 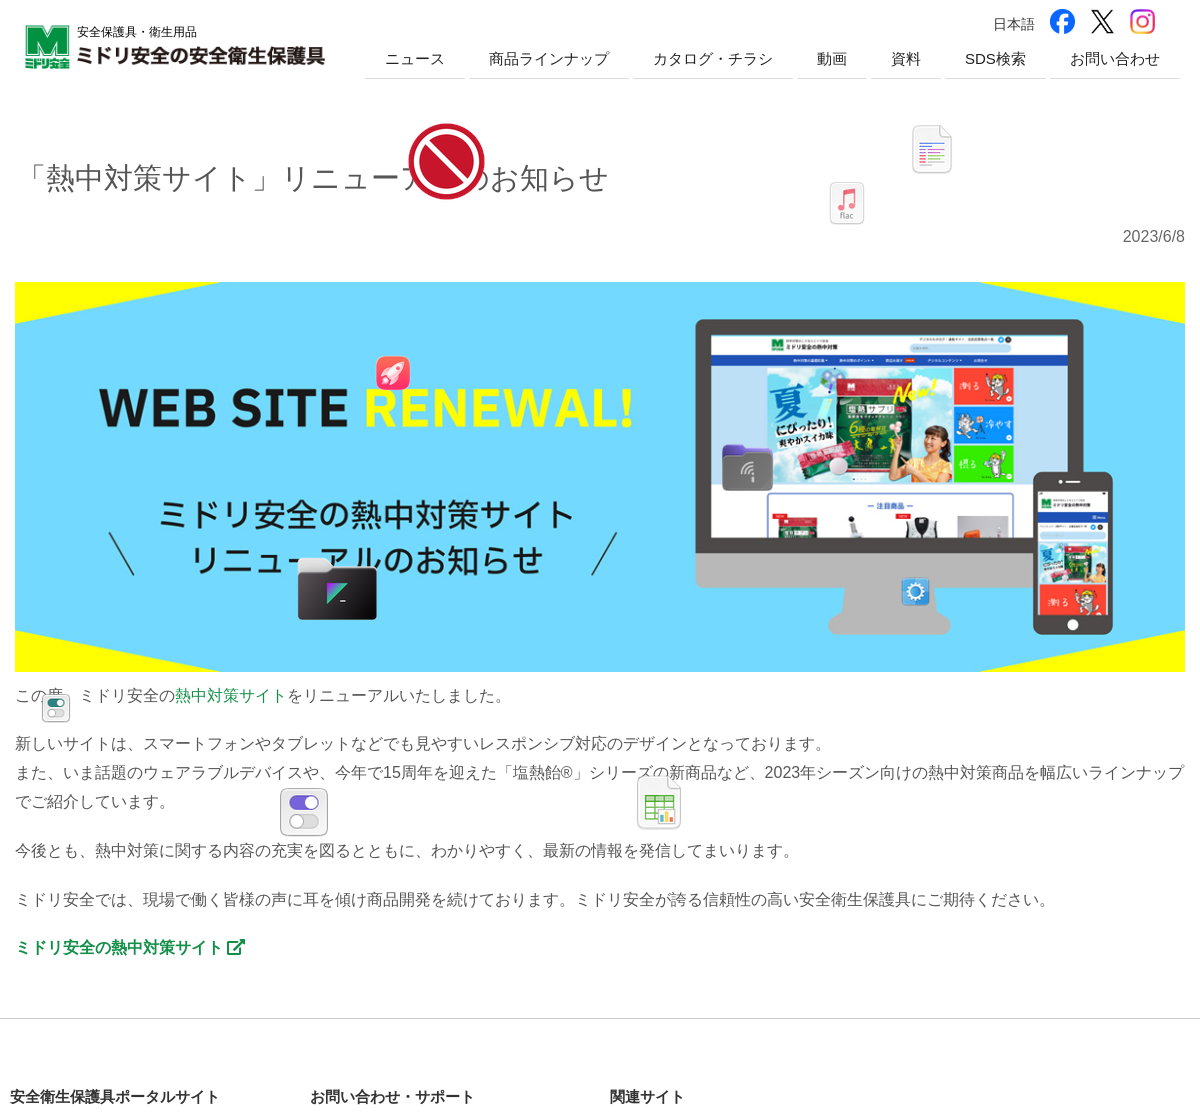 What do you see at coordinates (337, 591) in the screenshot?
I see `open jetbrains academy project folder` at bounding box center [337, 591].